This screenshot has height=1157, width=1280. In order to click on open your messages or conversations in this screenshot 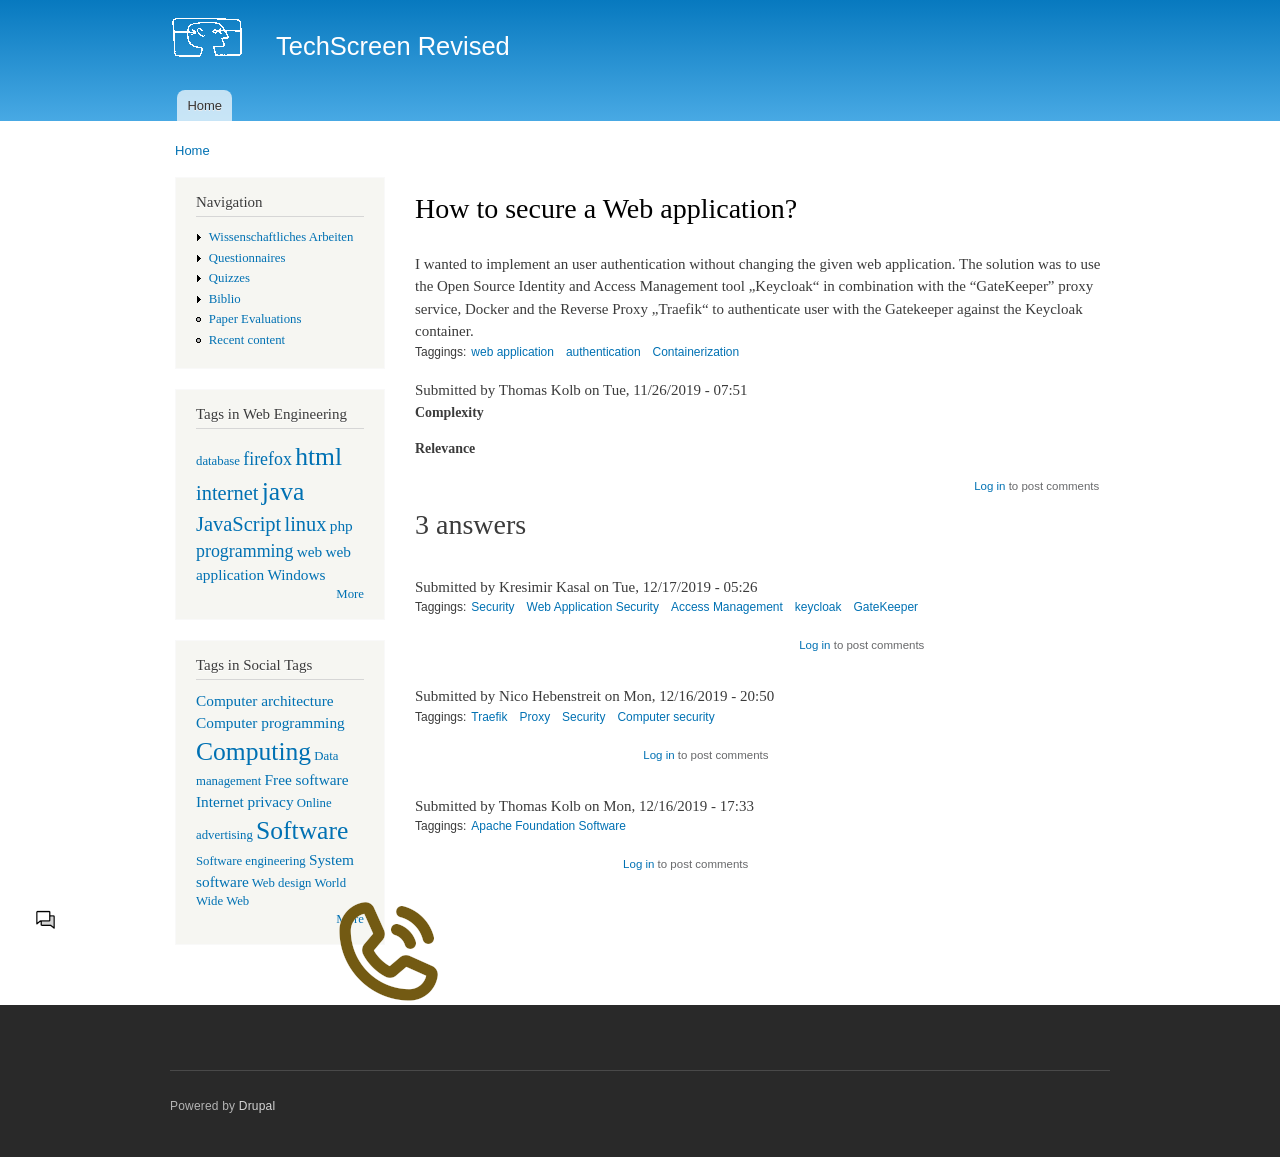, I will do `click(45, 919)`.